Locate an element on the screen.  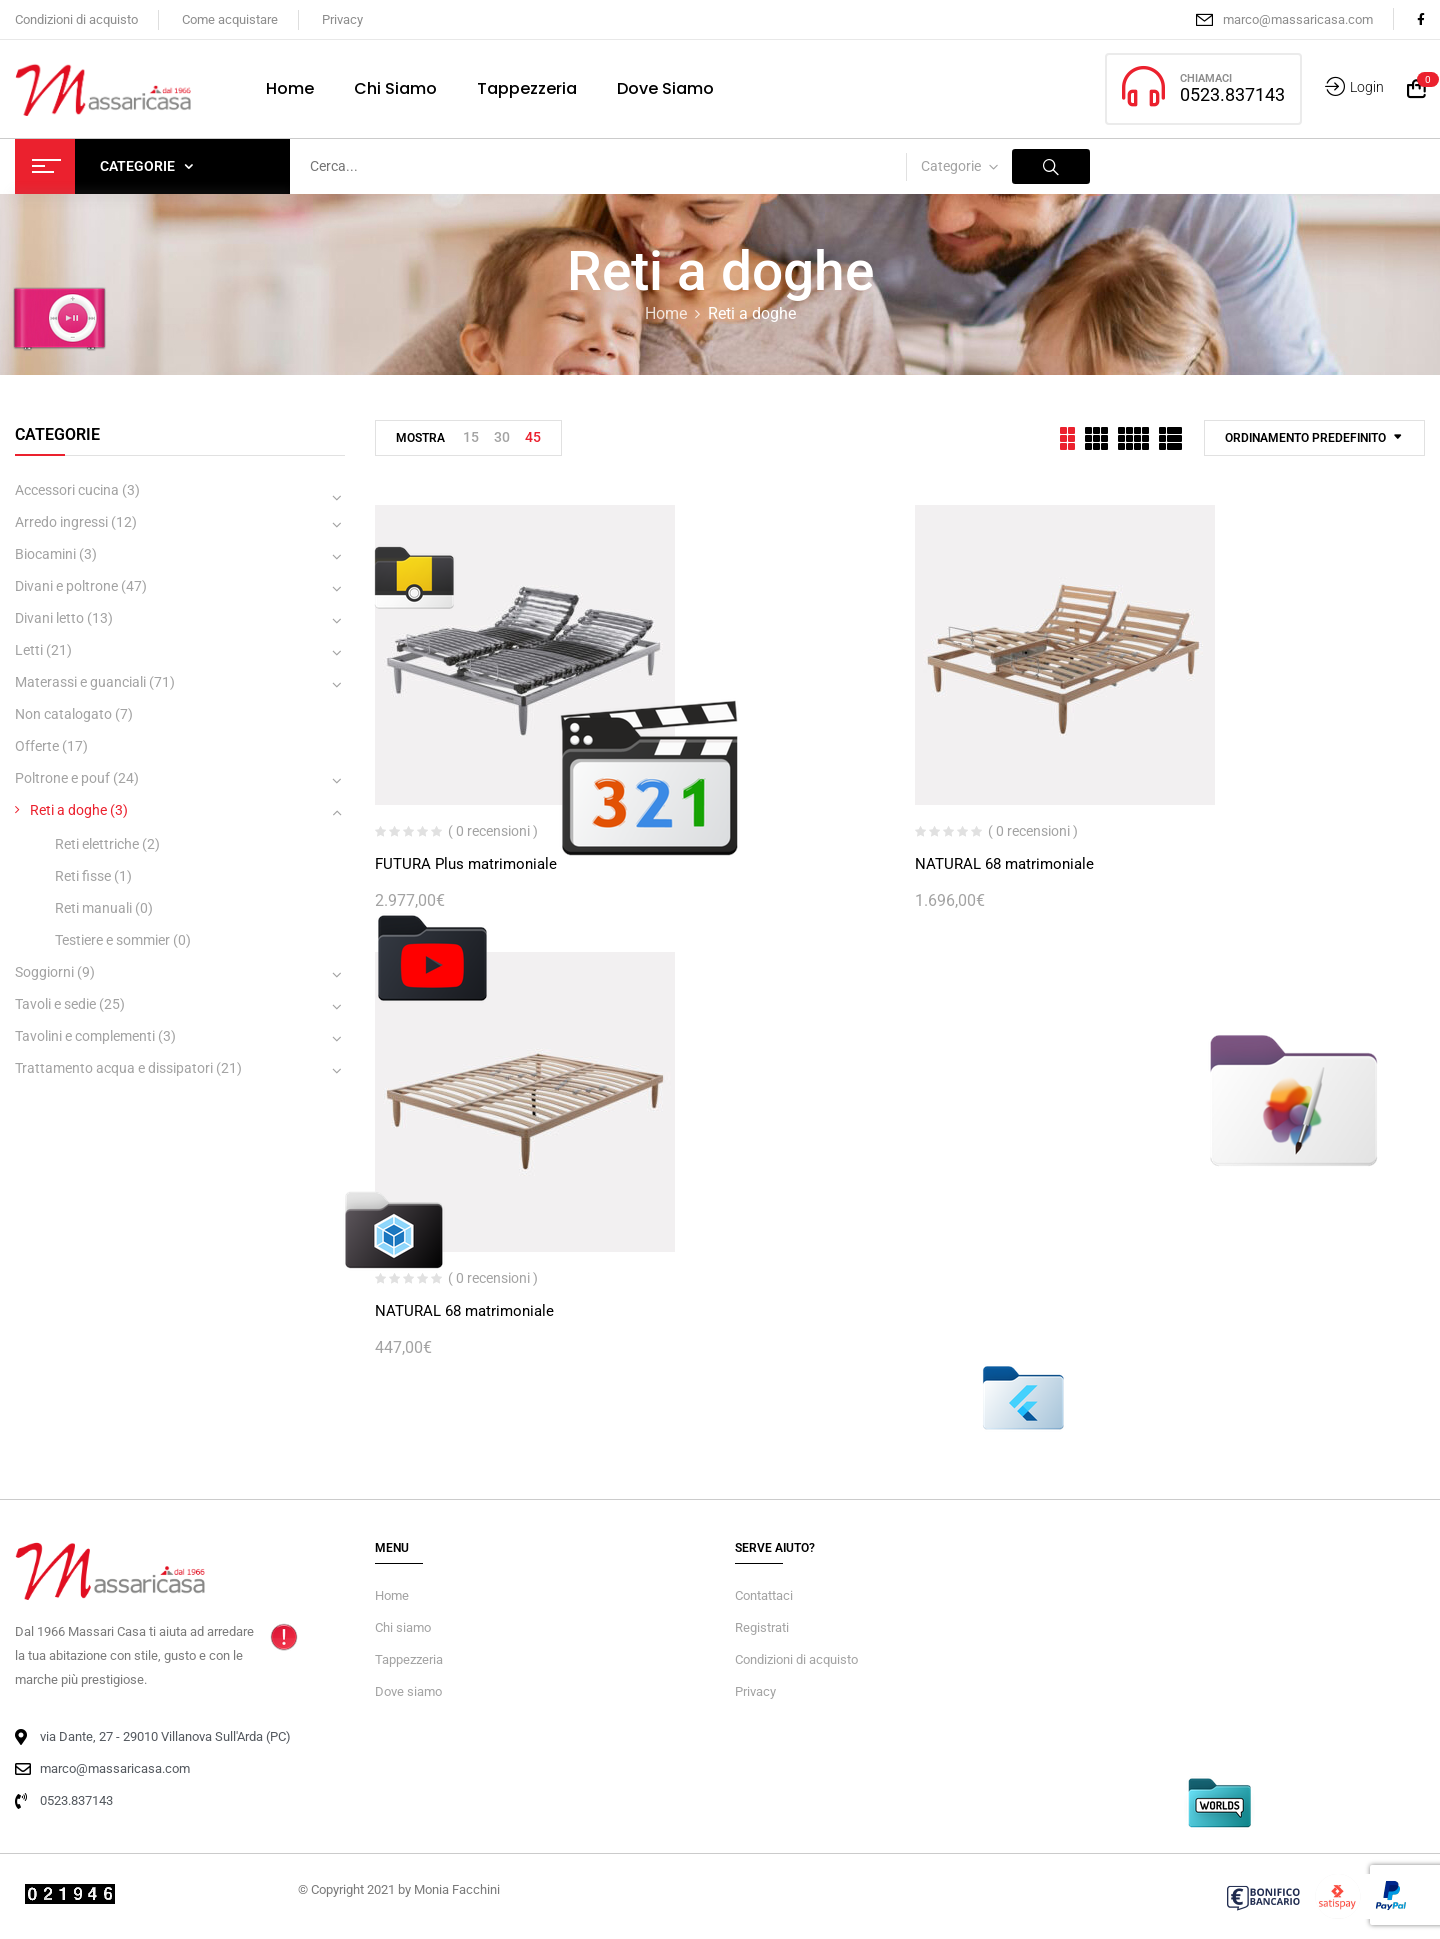
open flutter project folder is located at coordinates (1023, 1400).